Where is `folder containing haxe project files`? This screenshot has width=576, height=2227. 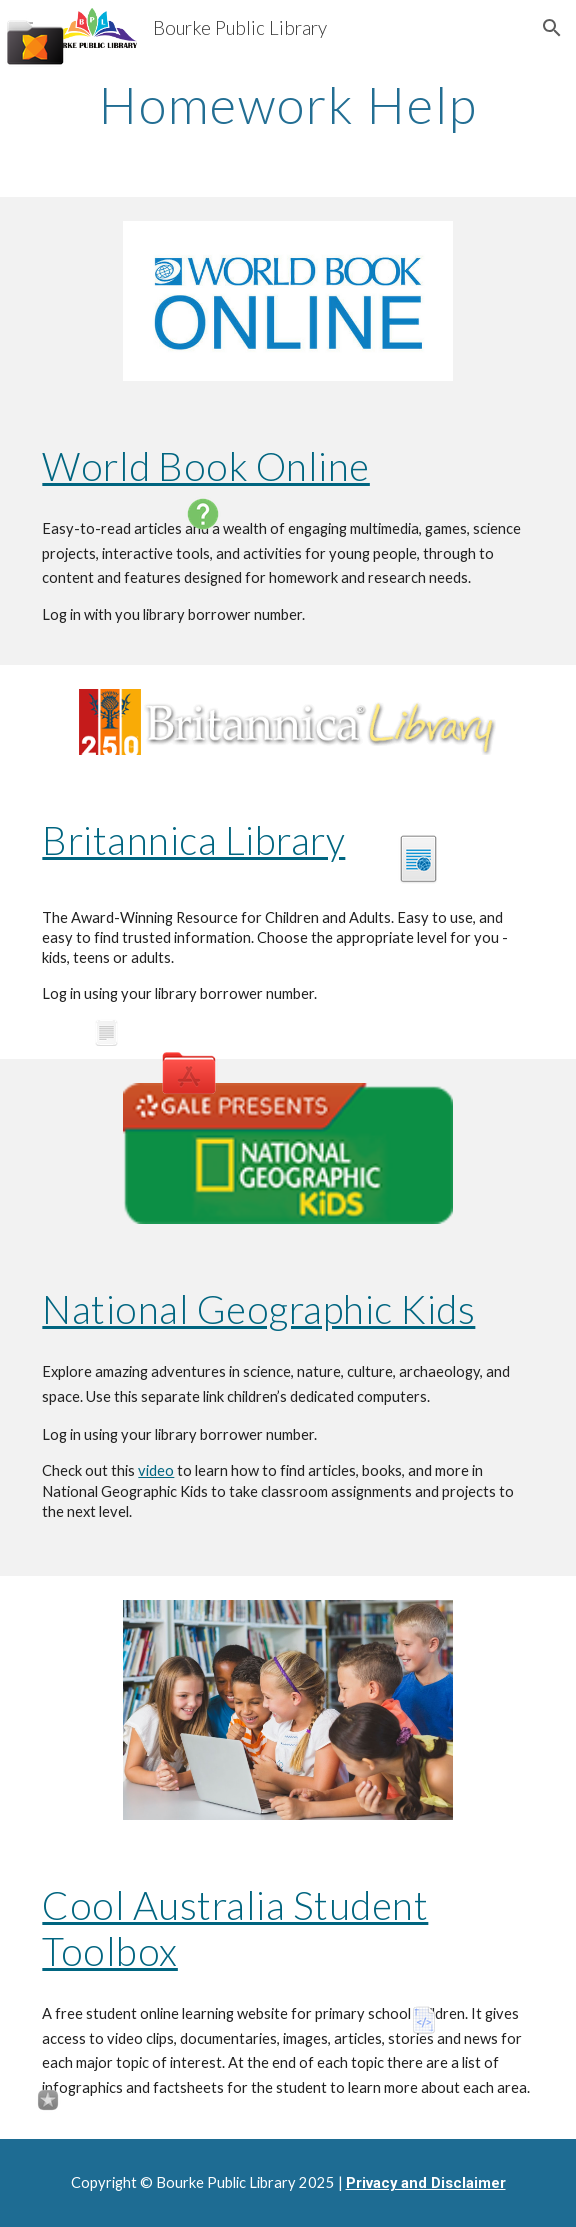 folder containing haxe project files is located at coordinates (35, 44).